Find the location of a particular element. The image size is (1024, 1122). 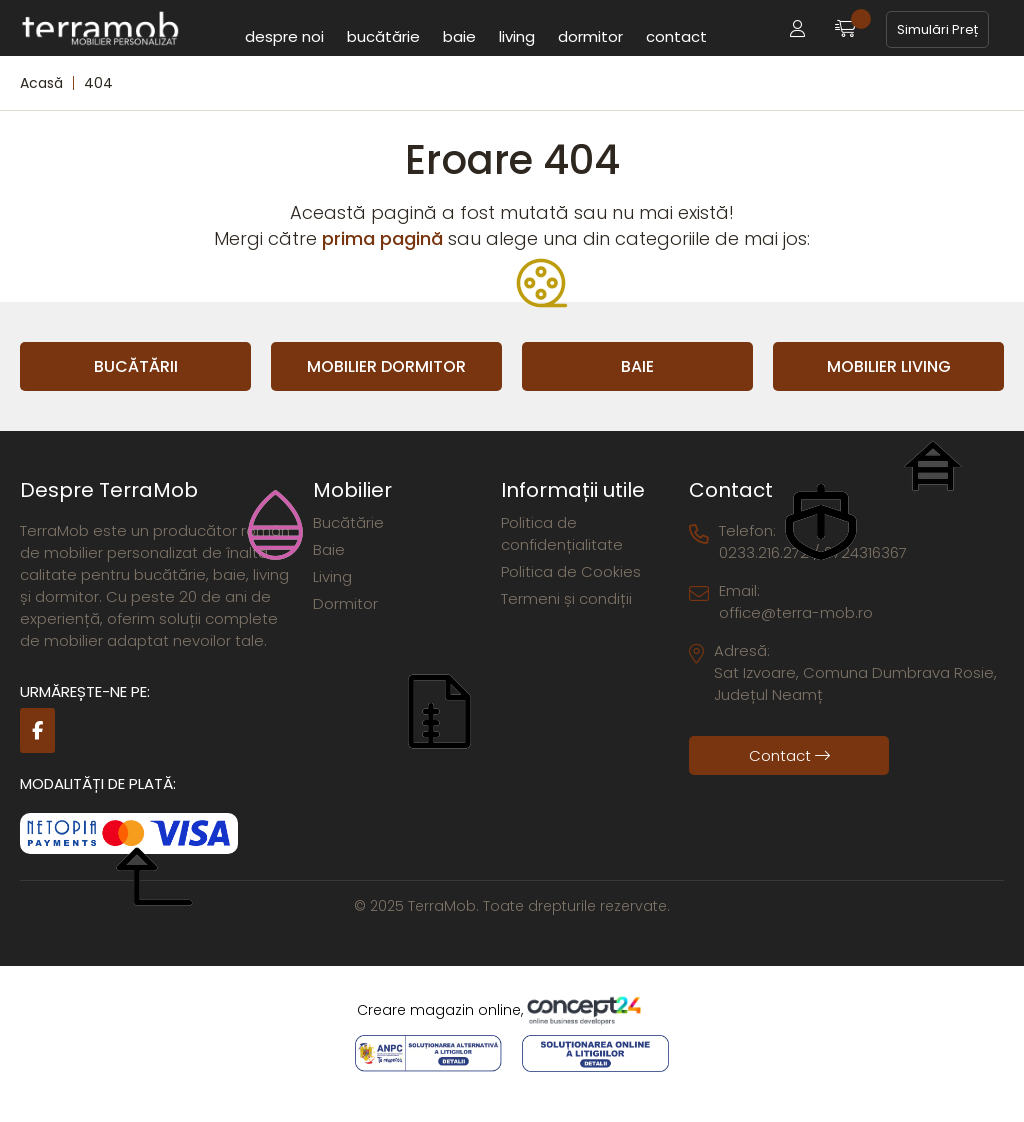

access video or film library is located at coordinates (541, 283).